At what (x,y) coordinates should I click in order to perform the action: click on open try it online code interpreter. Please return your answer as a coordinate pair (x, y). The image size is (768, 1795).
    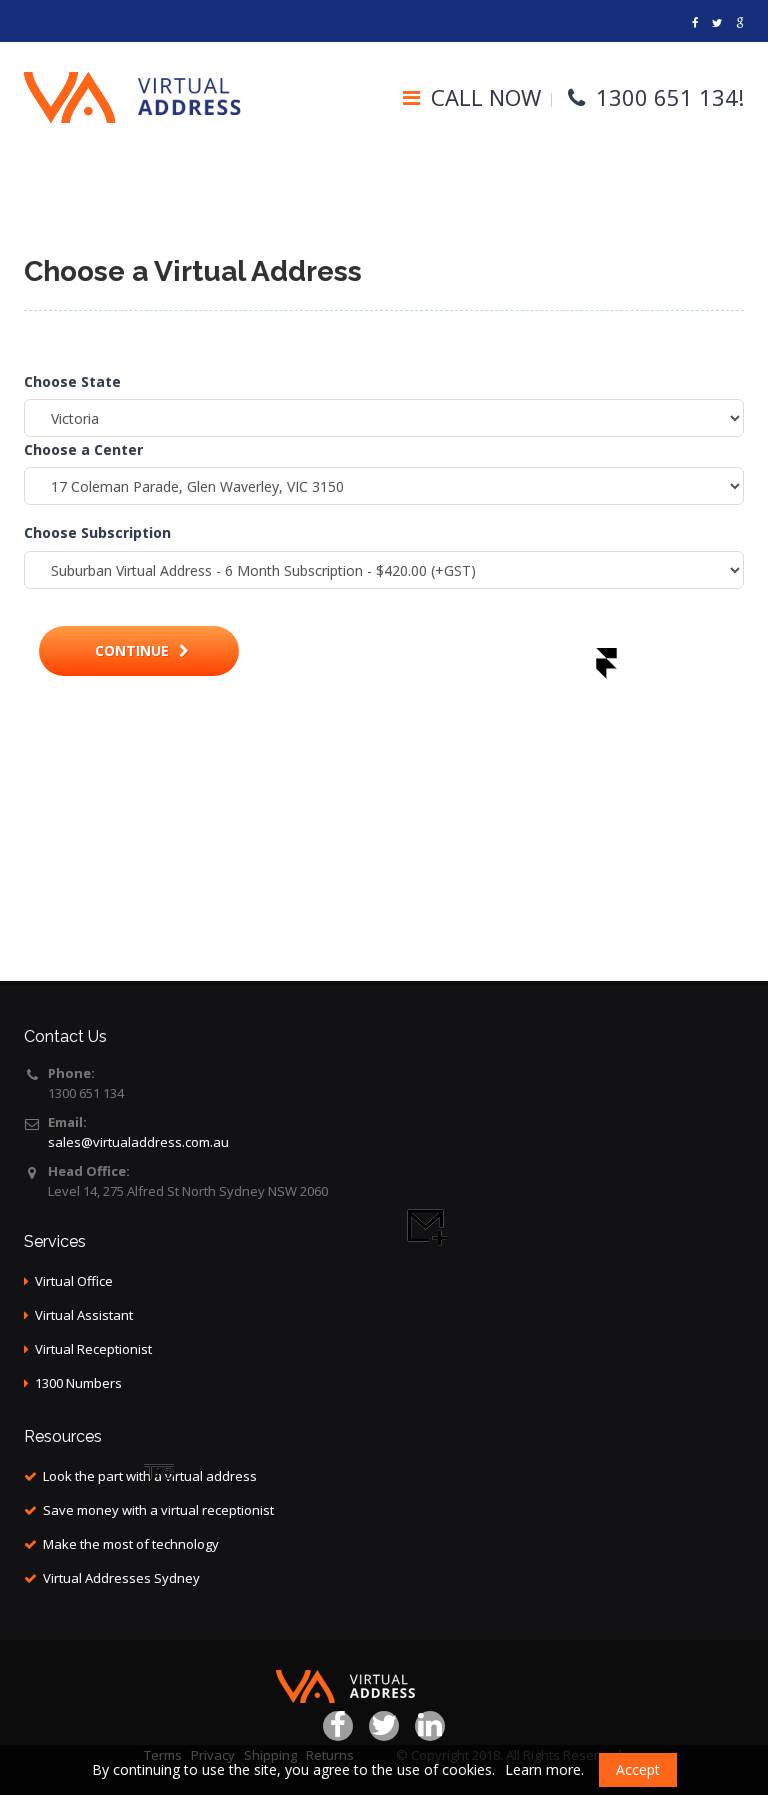
    Looking at the image, I should click on (159, 1472).